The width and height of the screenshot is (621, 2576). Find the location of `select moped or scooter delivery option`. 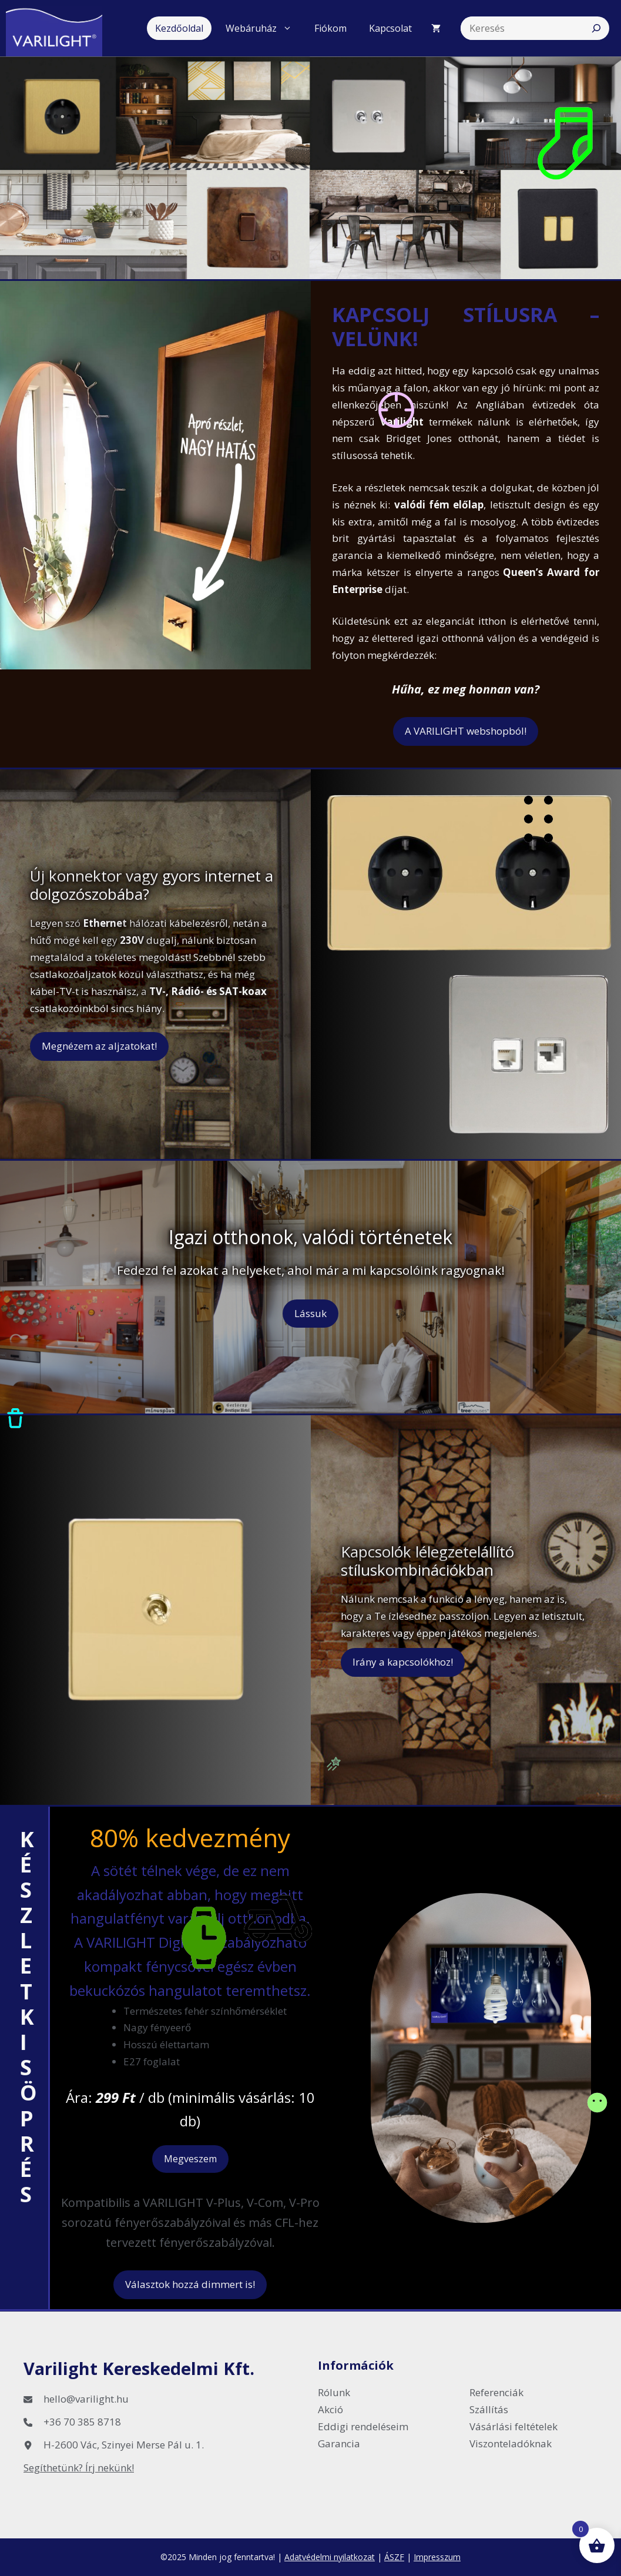

select moped or scooter delivery option is located at coordinates (278, 1921).